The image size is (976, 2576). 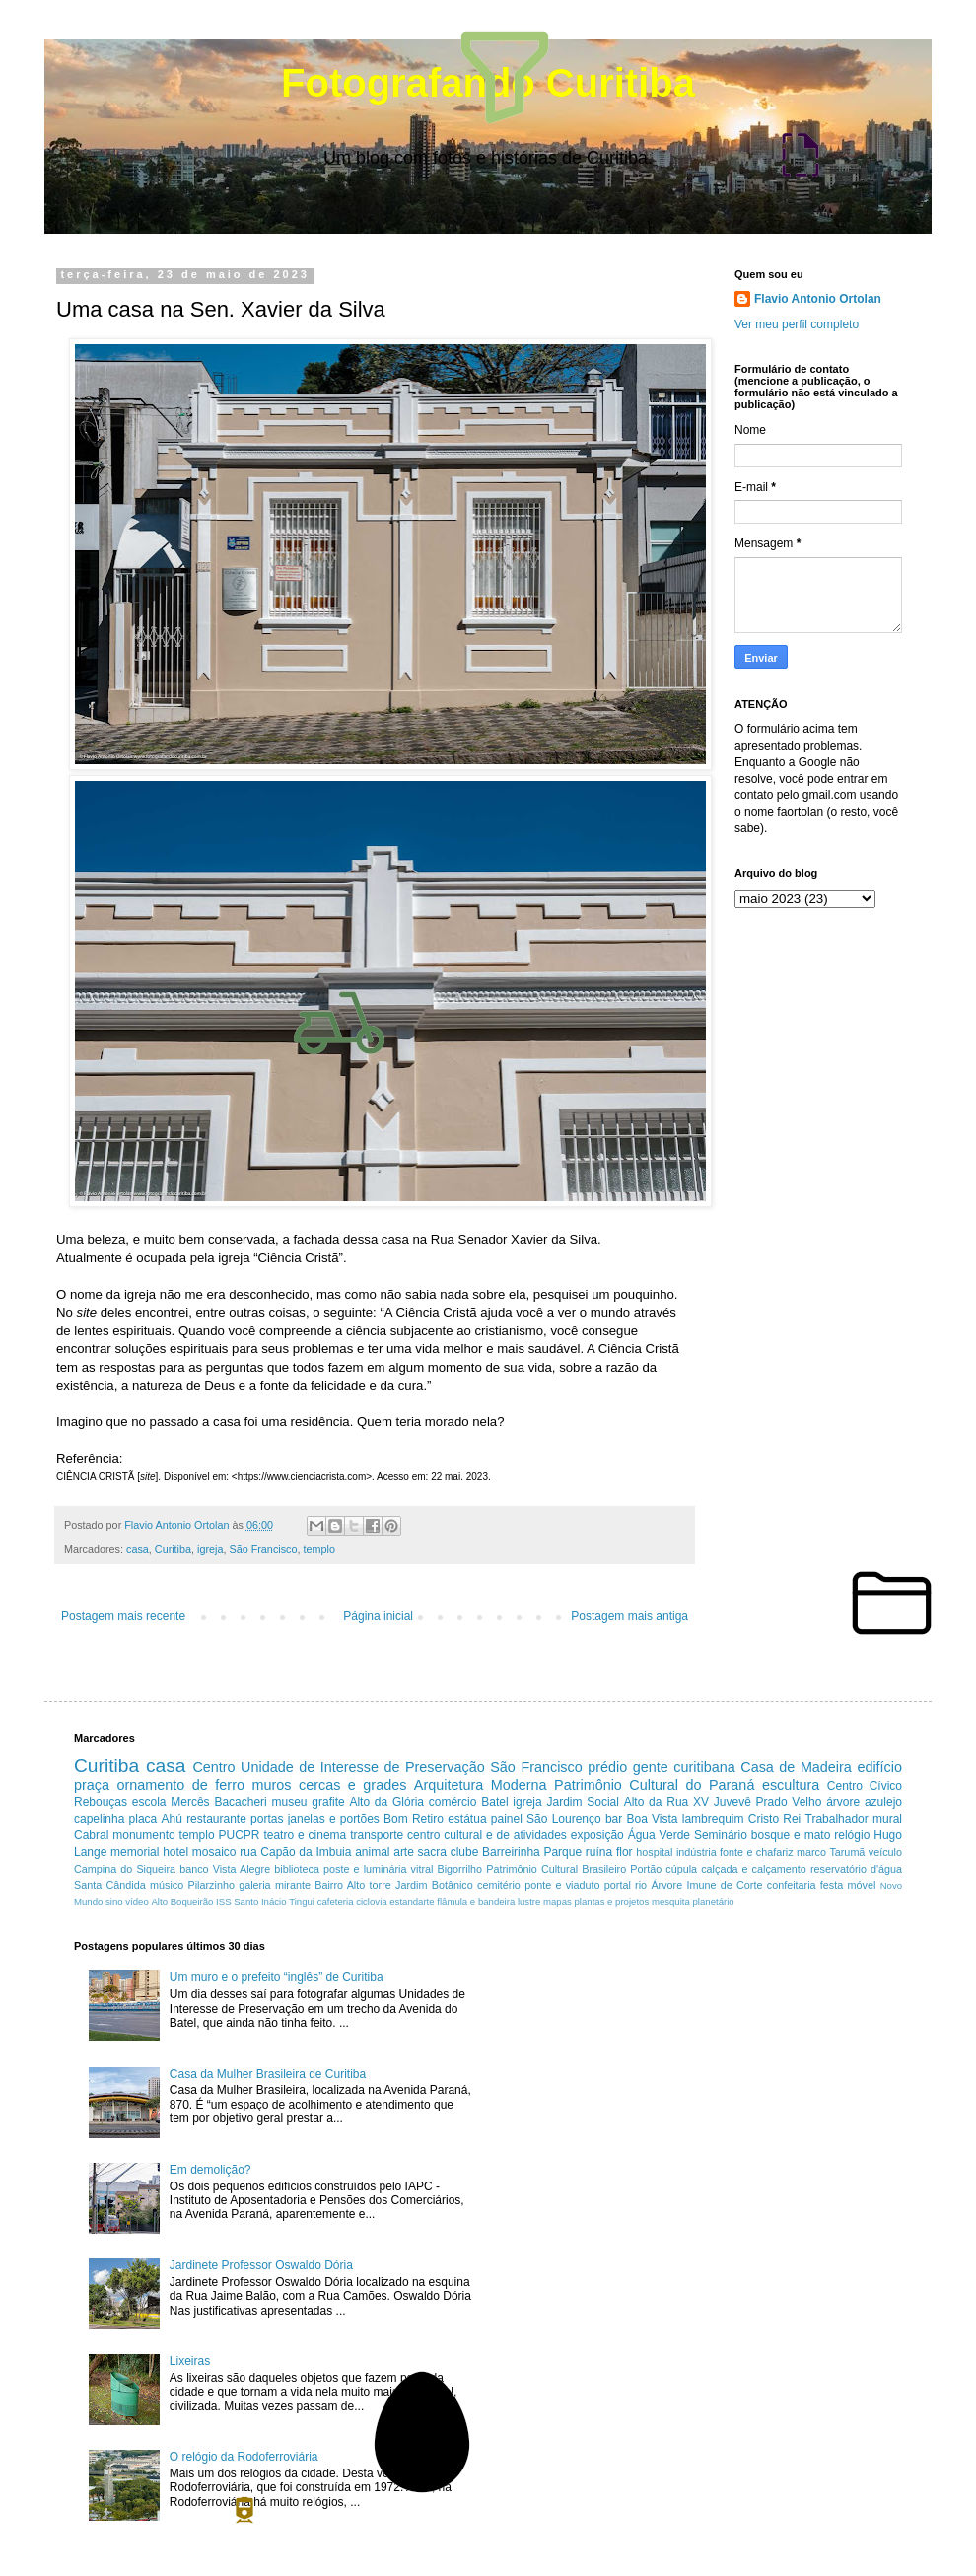 What do you see at coordinates (801, 155) in the screenshot?
I see `a draft or unsaved file` at bounding box center [801, 155].